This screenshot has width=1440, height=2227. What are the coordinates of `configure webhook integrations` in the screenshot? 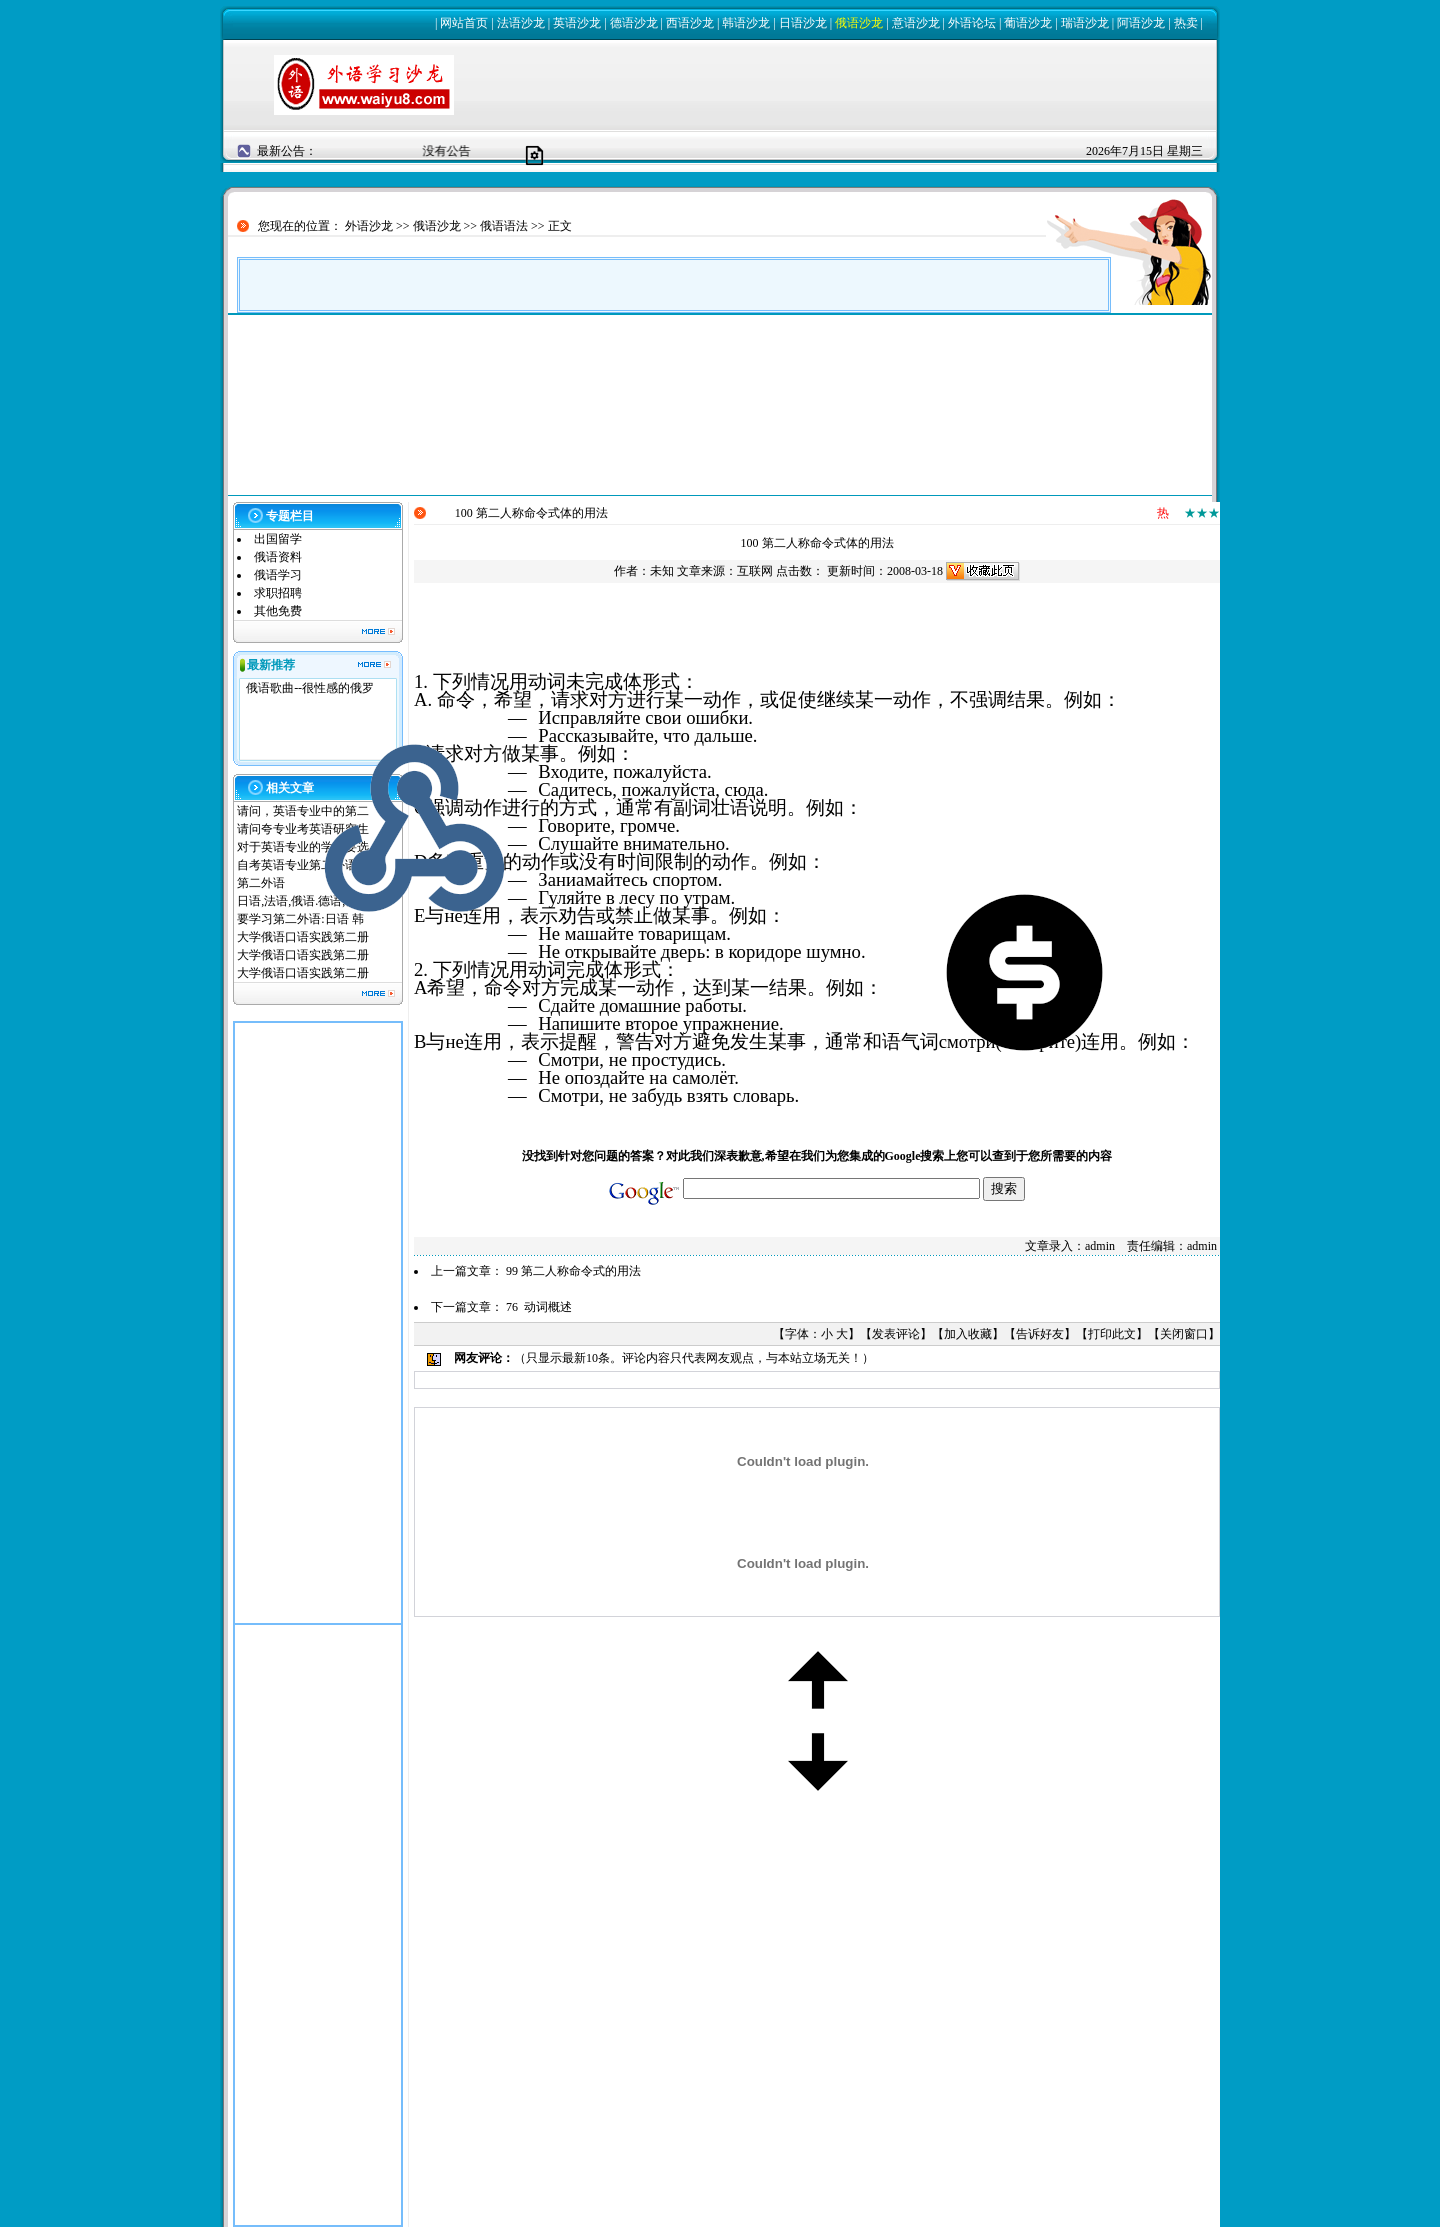 It's located at (414, 832).